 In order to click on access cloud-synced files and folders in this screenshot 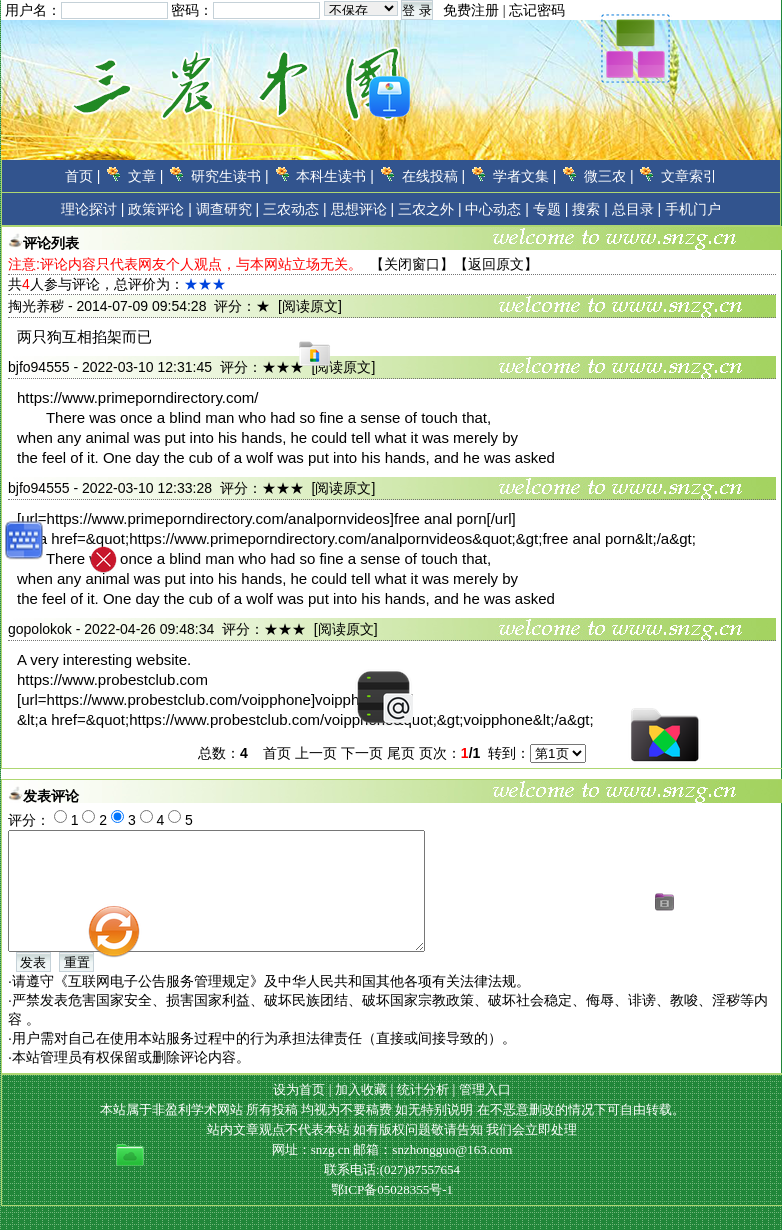, I will do `click(130, 1155)`.